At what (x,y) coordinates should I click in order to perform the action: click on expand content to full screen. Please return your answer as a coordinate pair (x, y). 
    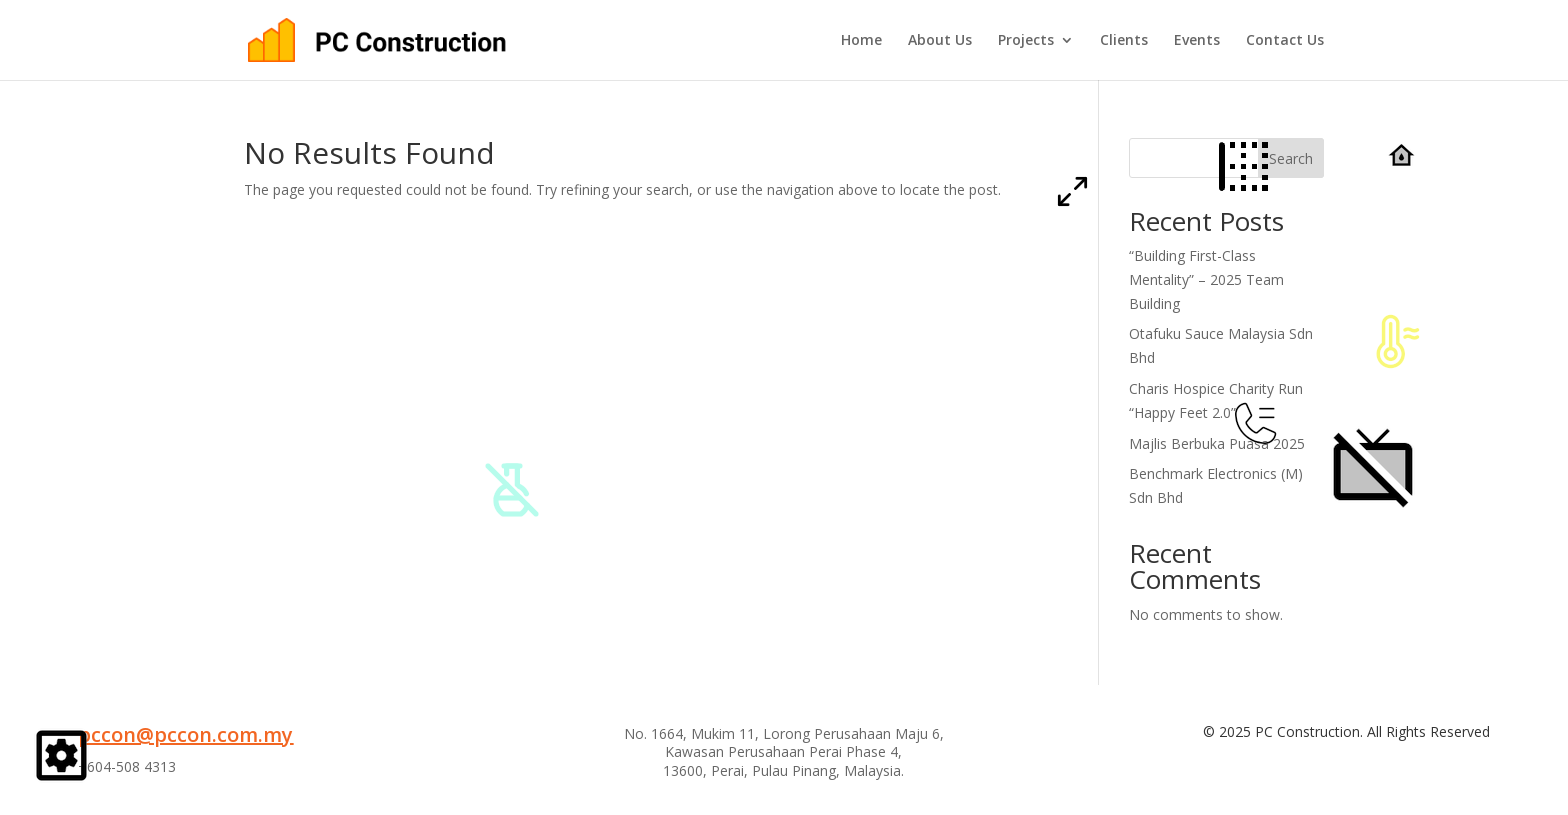
    Looking at the image, I should click on (1072, 191).